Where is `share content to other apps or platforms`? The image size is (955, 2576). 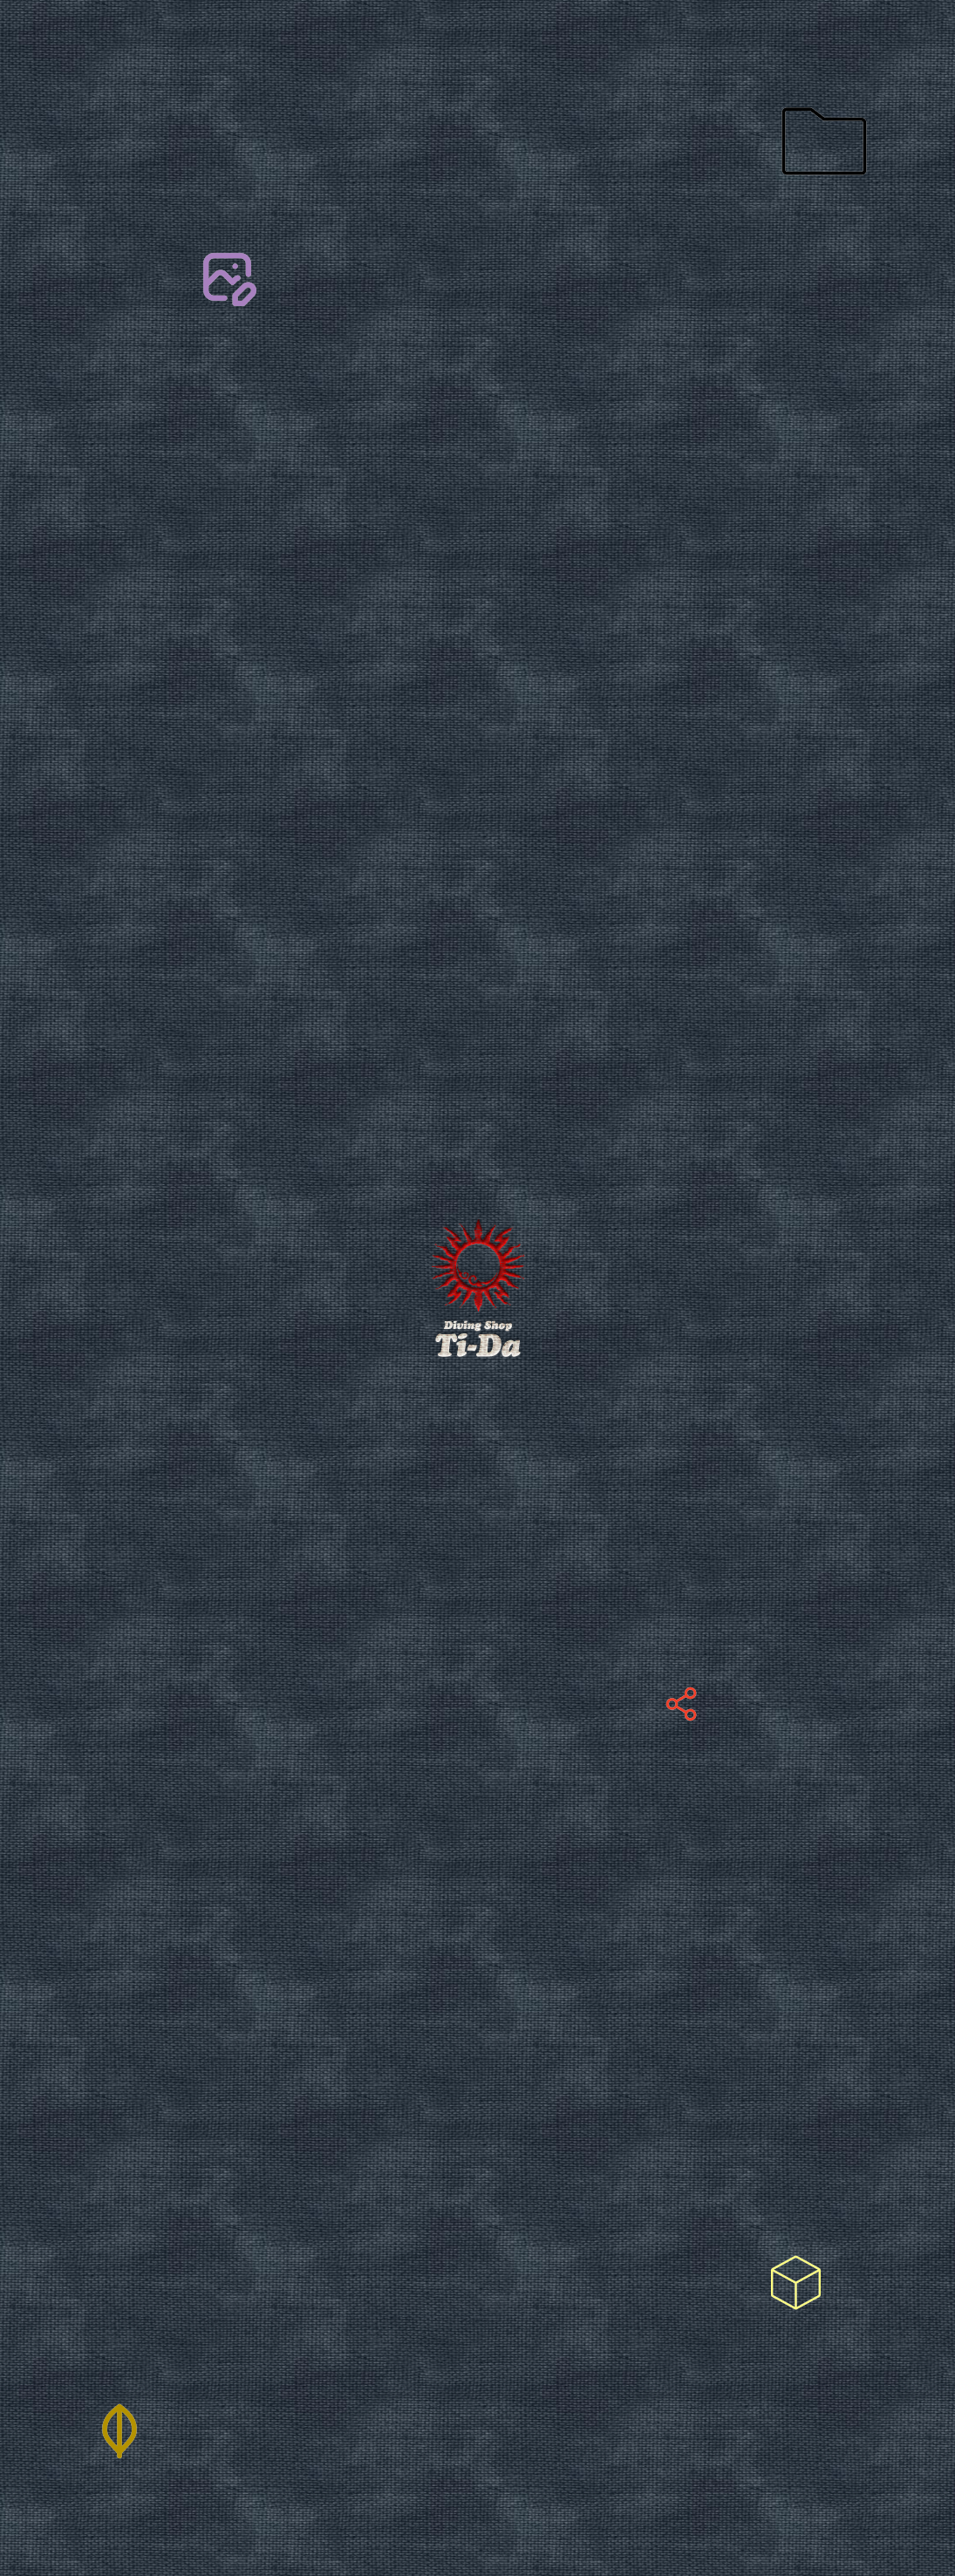 share content to other apps or platforms is located at coordinates (683, 1704).